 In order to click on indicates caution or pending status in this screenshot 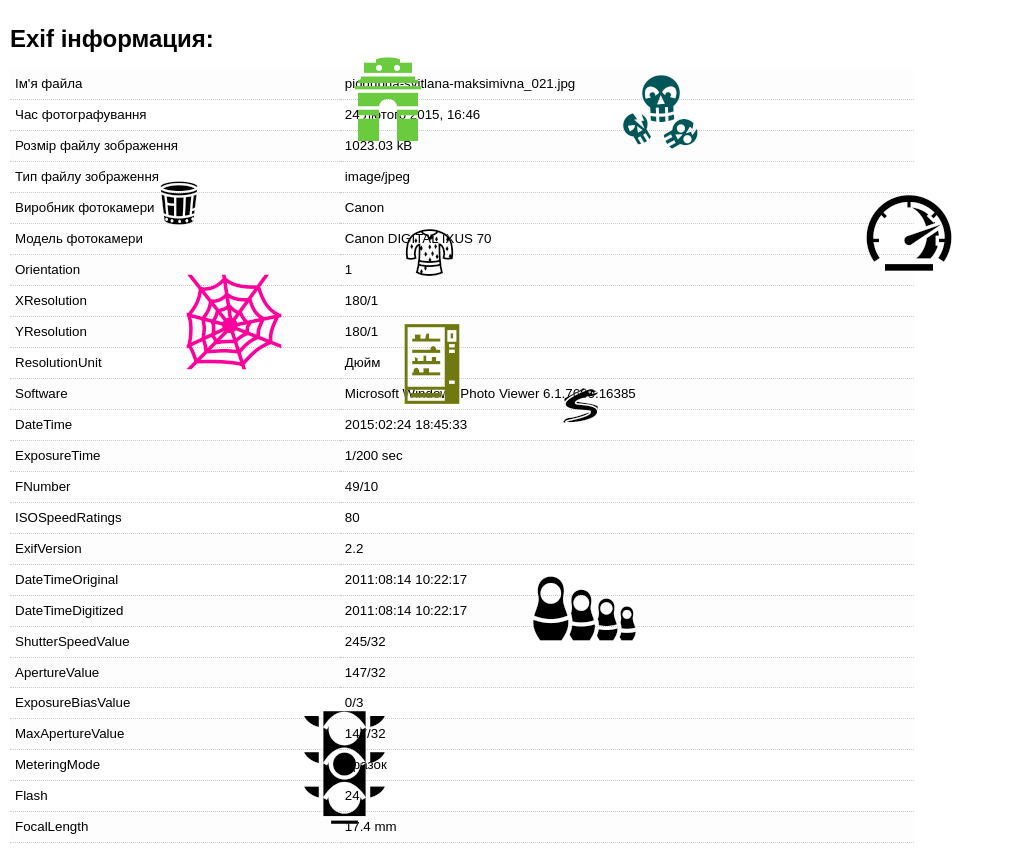, I will do `click(344, 767)`.